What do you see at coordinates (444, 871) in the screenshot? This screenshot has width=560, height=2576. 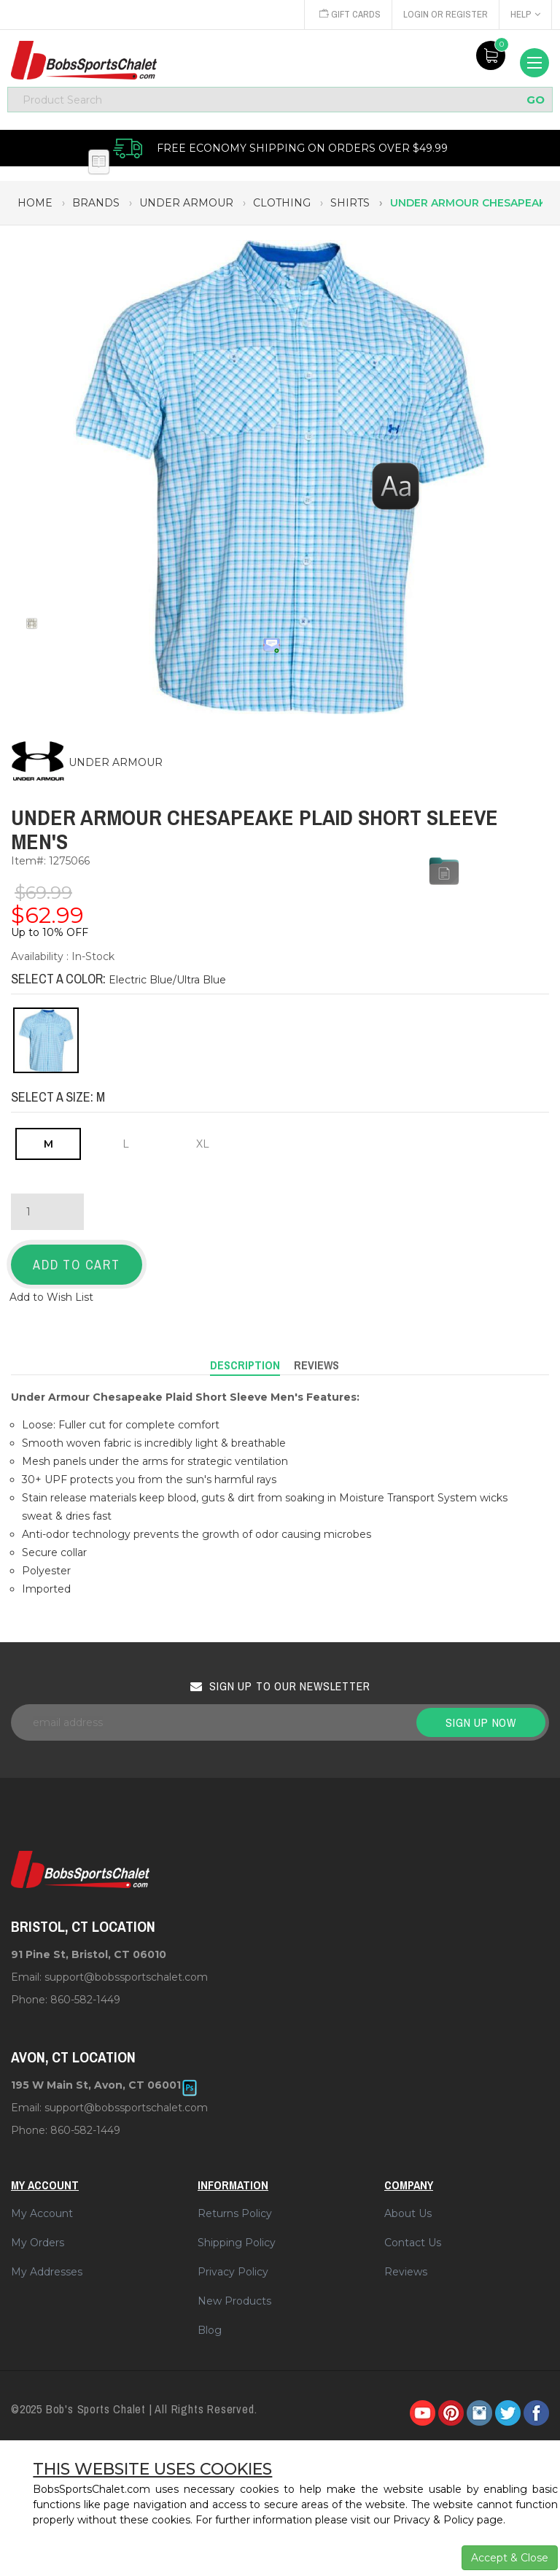 I see `open your documents folder` at bounding box center [444, 871].